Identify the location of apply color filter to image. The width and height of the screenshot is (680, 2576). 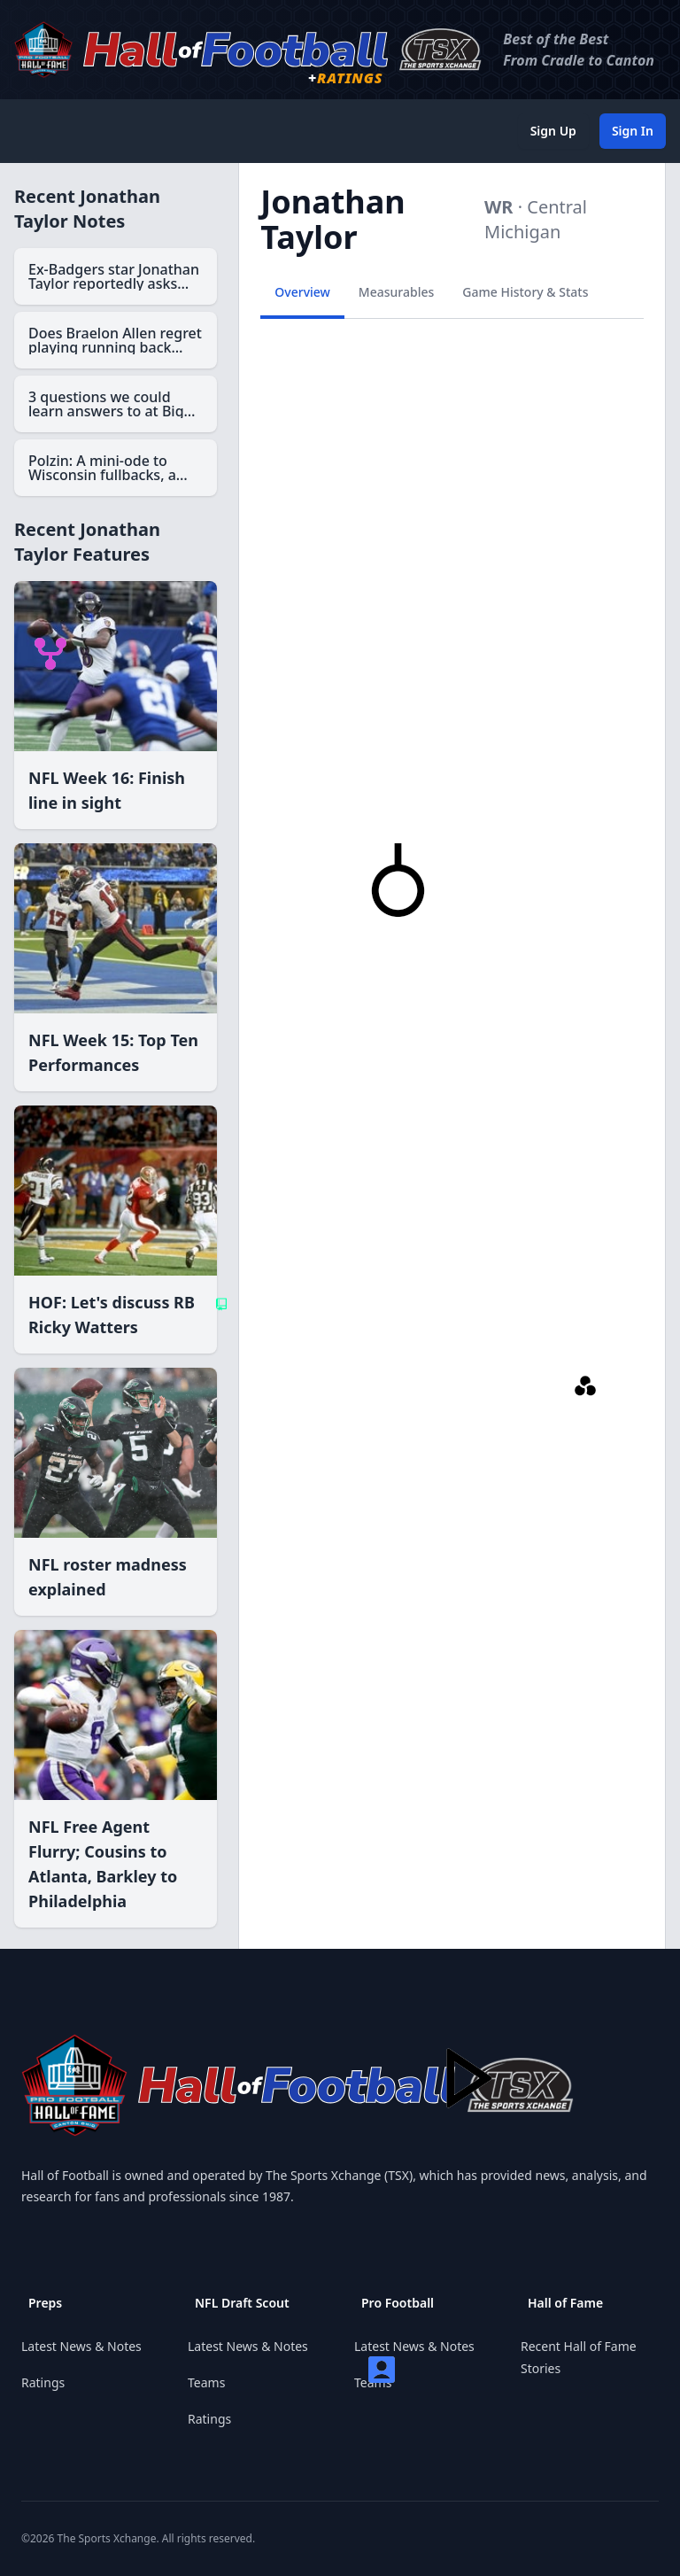
(585, 1387).